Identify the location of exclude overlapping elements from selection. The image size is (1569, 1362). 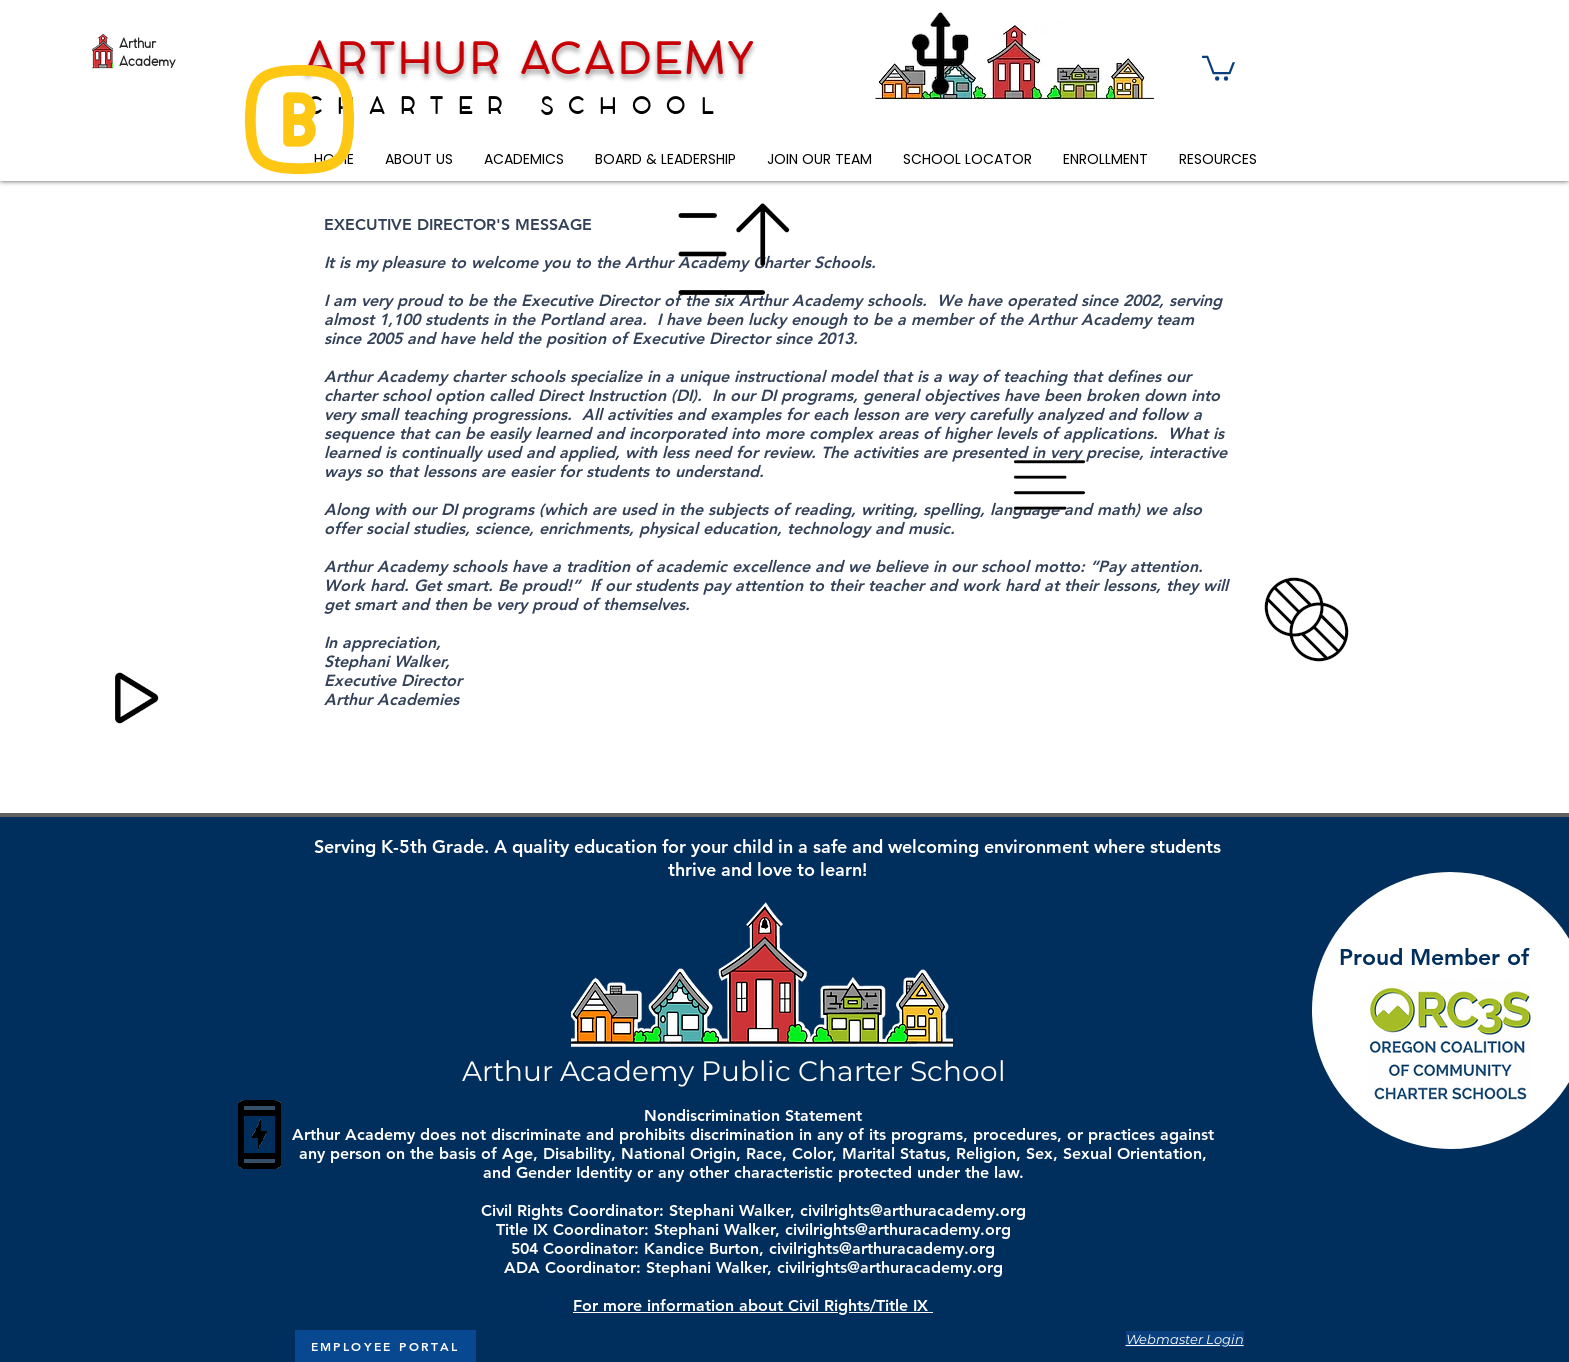
(1306, 619).